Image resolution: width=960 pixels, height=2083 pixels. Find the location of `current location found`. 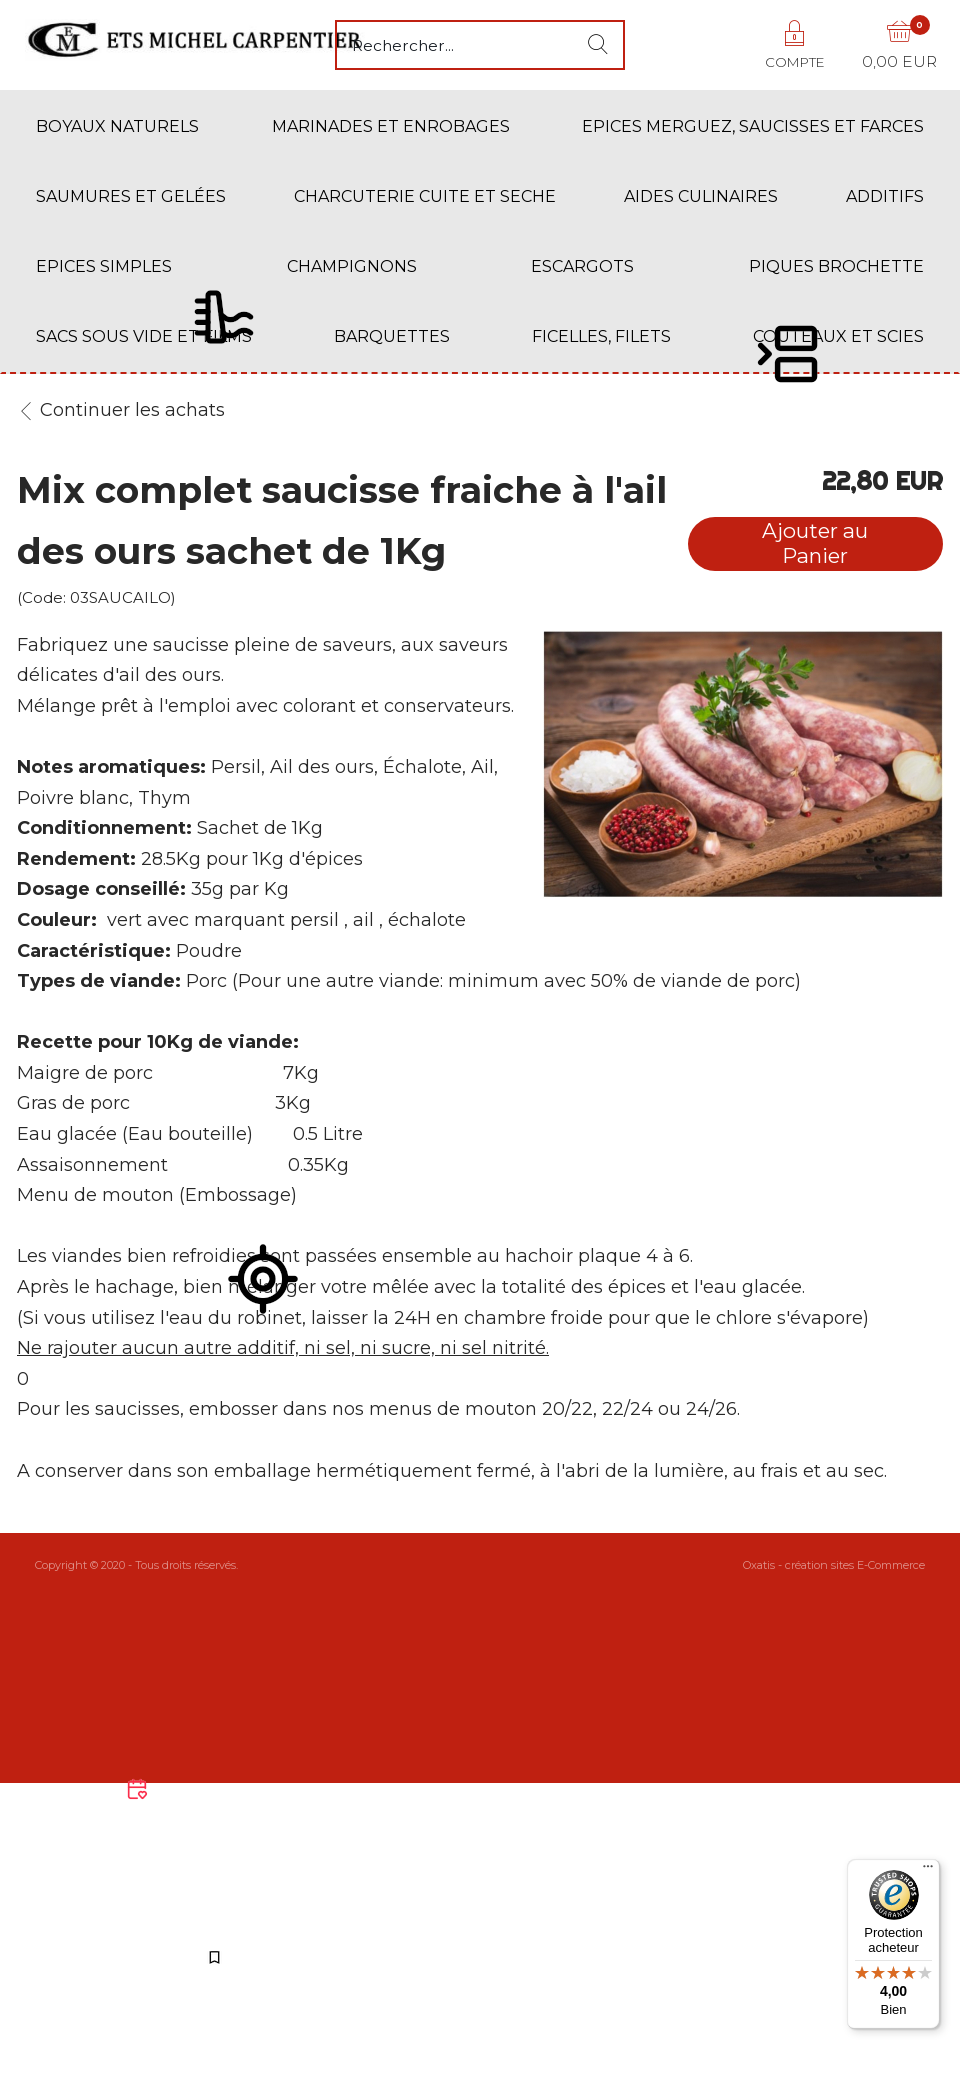

current location found is located at coordinates (263, 1279).